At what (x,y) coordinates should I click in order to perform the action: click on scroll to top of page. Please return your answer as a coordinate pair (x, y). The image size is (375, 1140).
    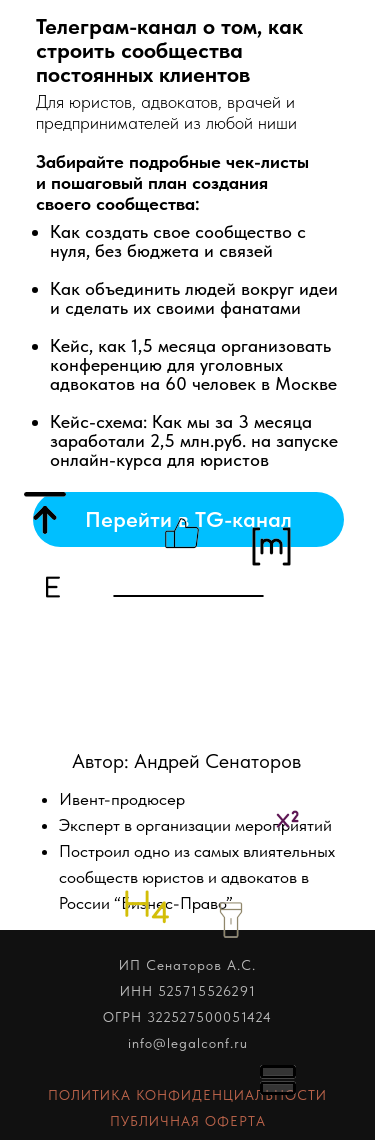
    Looking at the image, I should click on (45, 513).